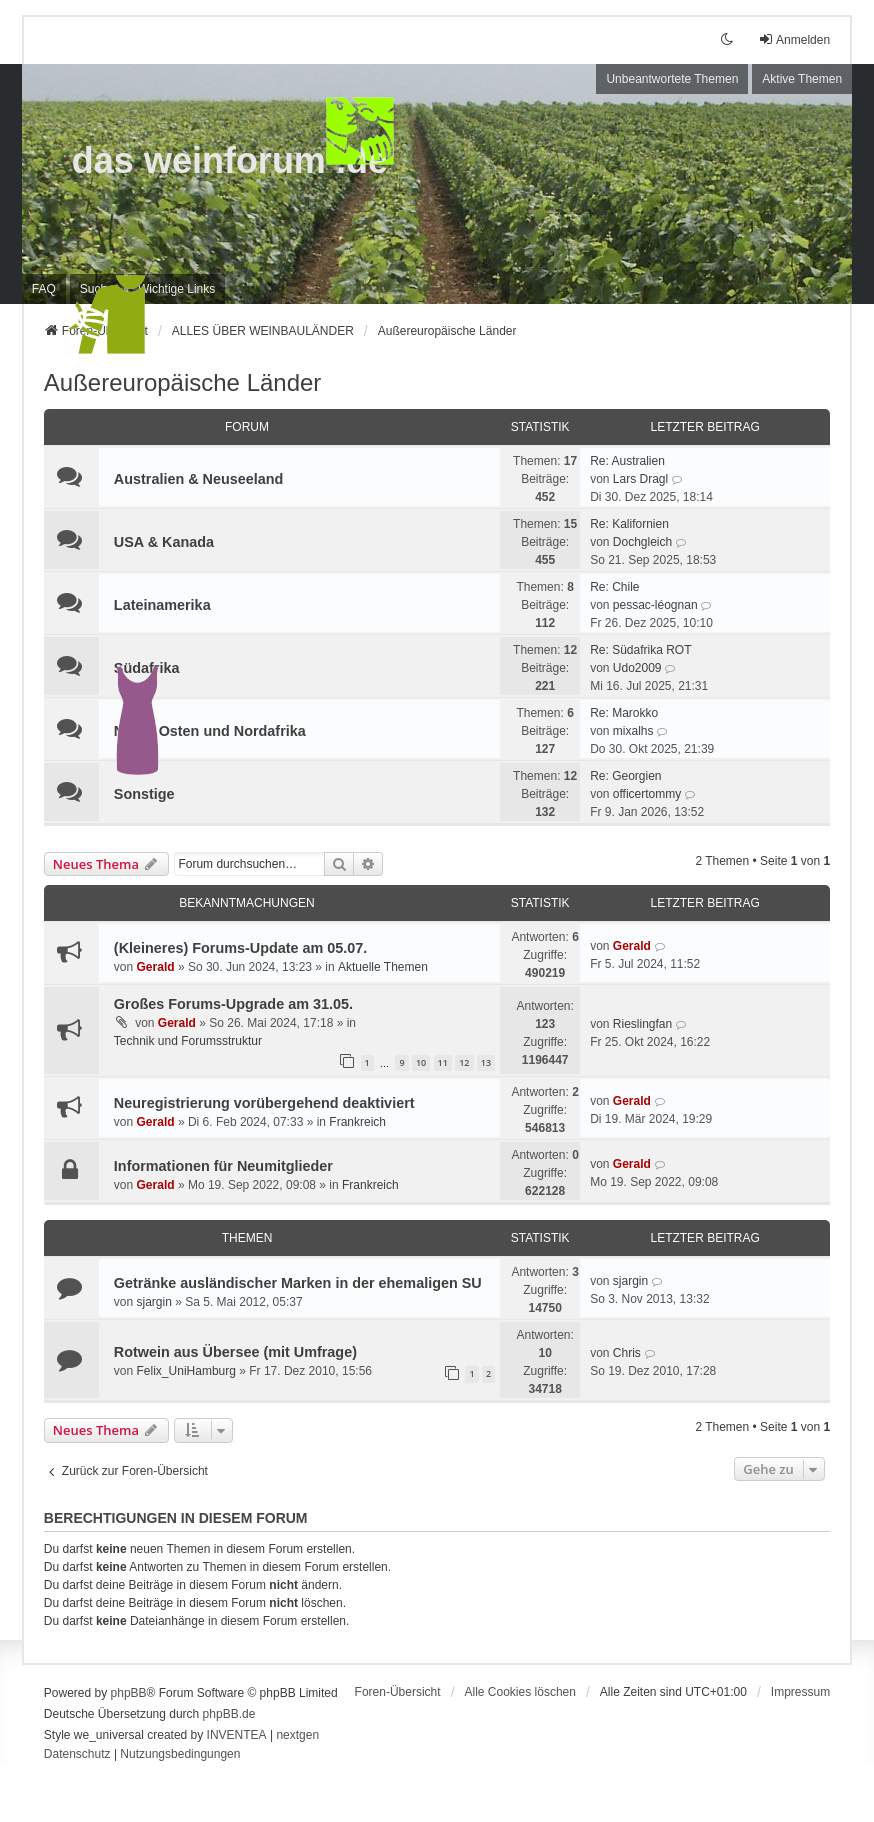  I want to click on browse women's clothing or dresses, so click(137, 720).